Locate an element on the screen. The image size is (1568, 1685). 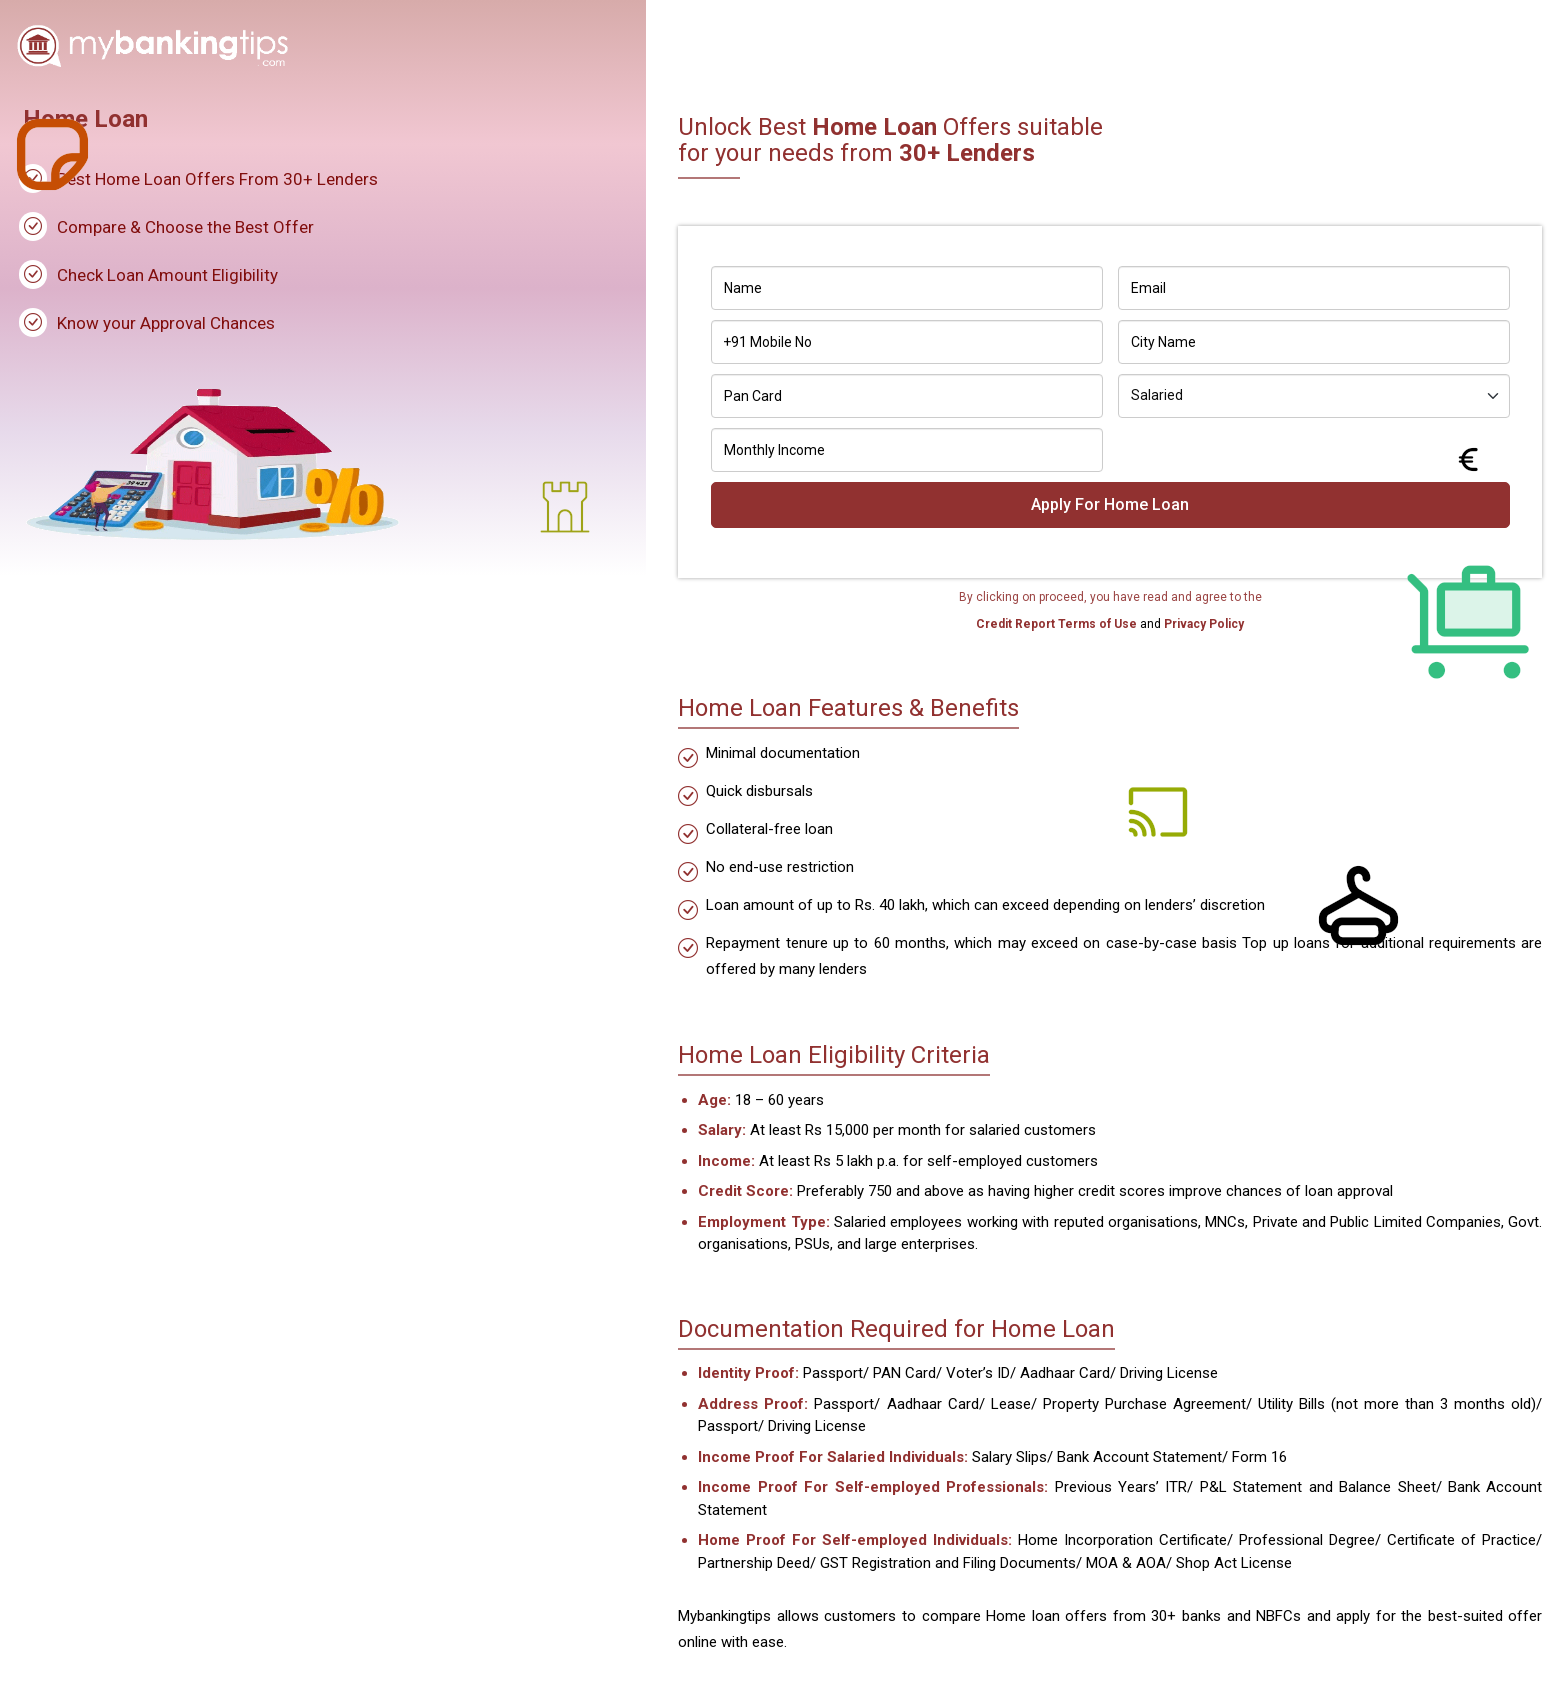
view luggage or baggage information is located at coordinates (1466, 620).